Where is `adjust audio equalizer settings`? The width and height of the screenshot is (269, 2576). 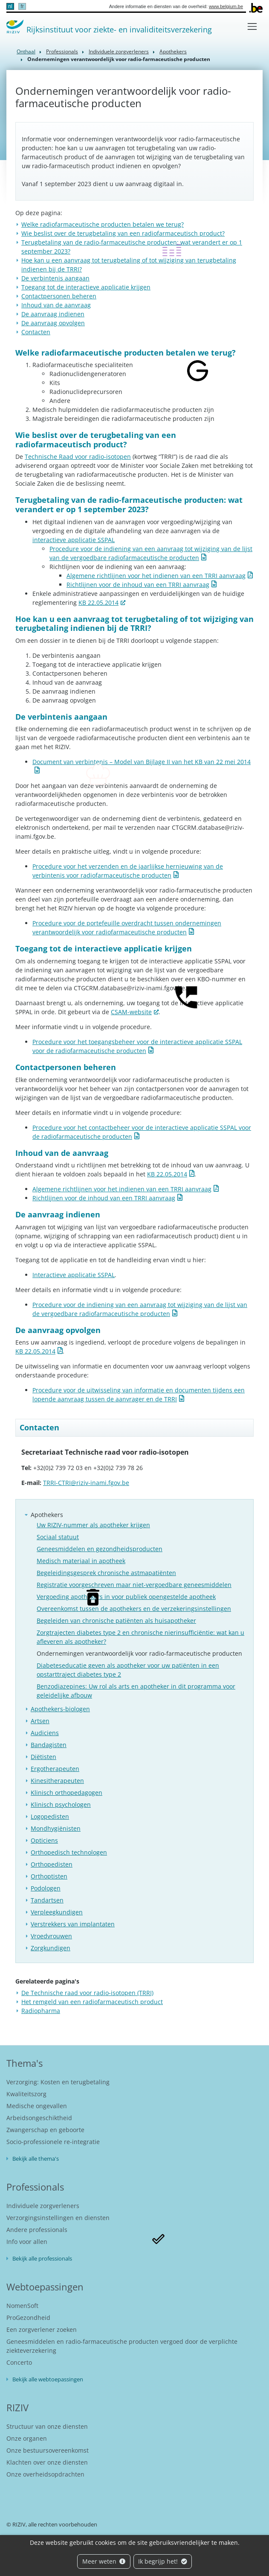
adjust audio equalizer settings is located at coordinates (172, 250).